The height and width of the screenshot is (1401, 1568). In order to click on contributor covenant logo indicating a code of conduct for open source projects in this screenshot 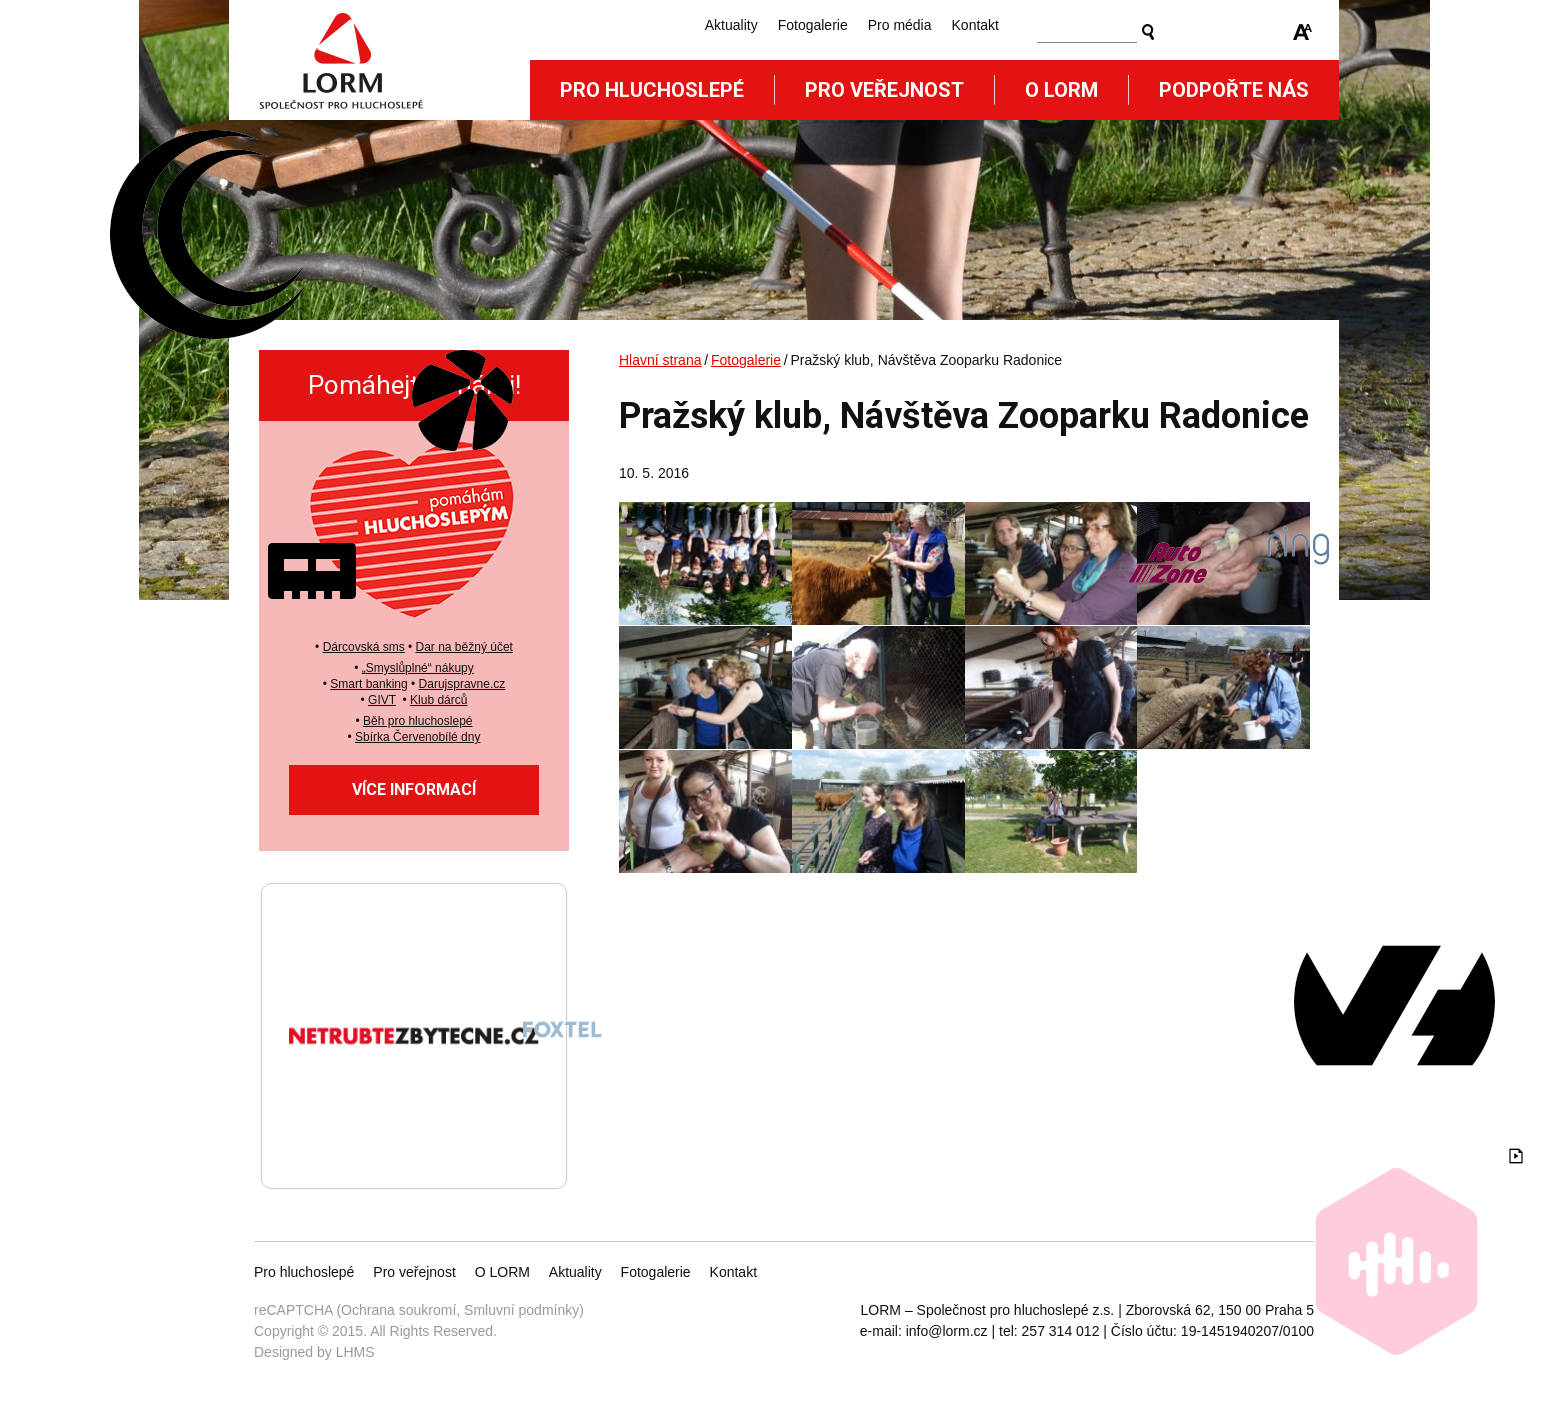, I will do `click(208, 234)`.